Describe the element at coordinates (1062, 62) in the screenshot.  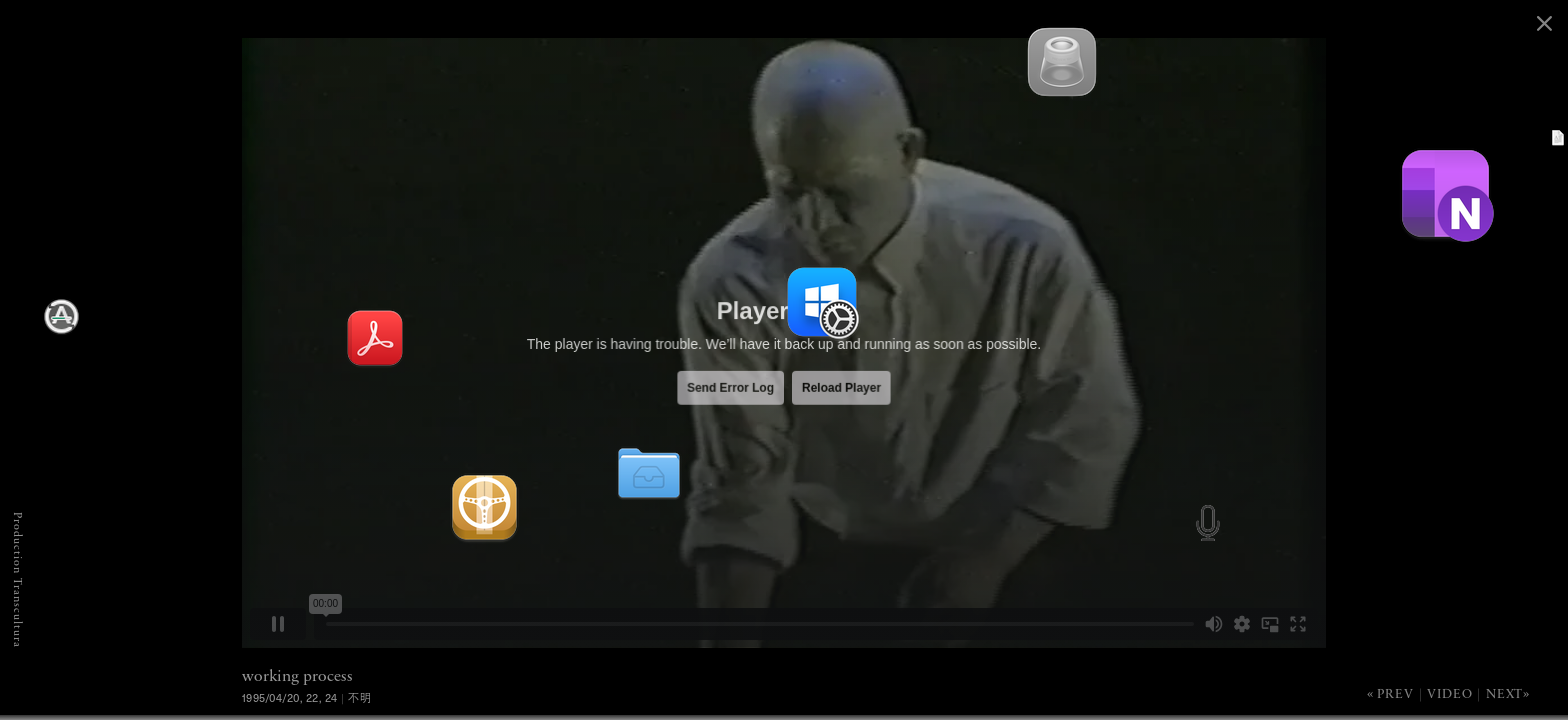
I see `open preview app to view images and PDFs` at that location.